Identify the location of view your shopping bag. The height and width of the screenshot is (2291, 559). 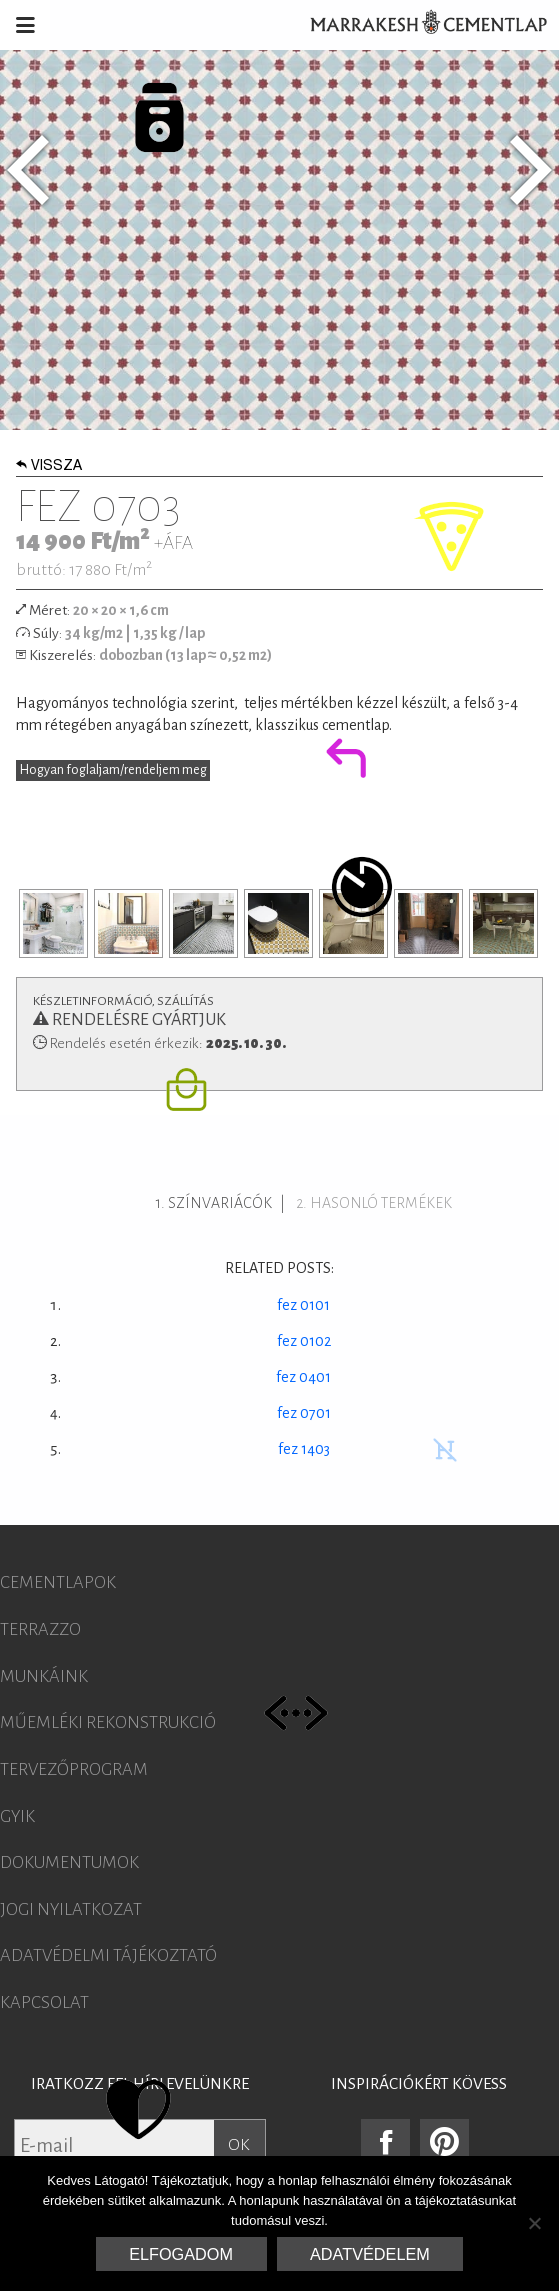
(186, 1089).